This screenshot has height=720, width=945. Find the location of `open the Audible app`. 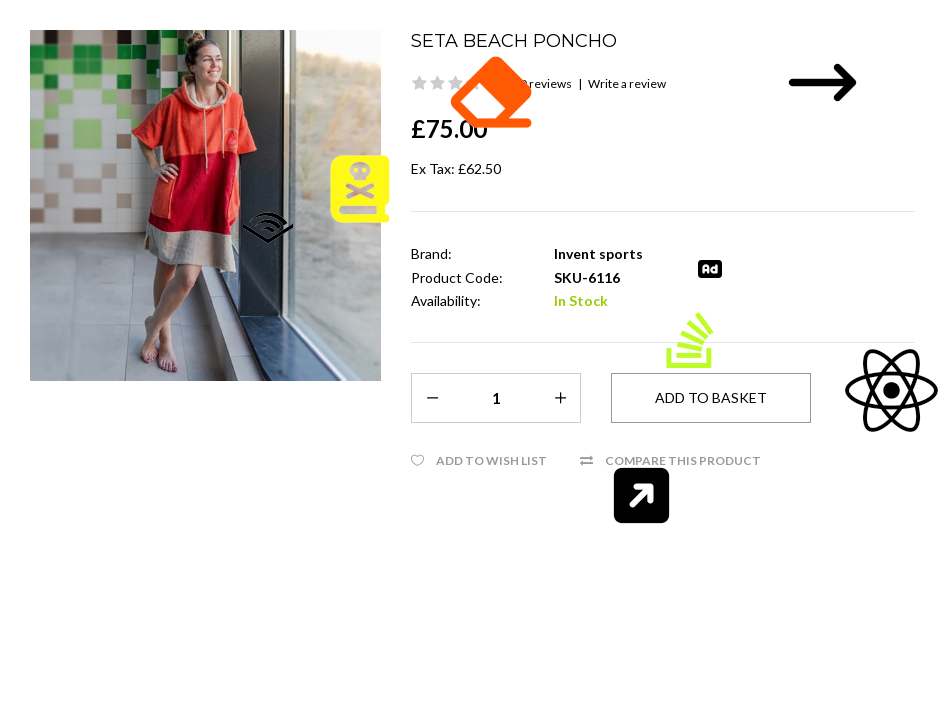

open the Audible app is located at coordinates (268, 228).